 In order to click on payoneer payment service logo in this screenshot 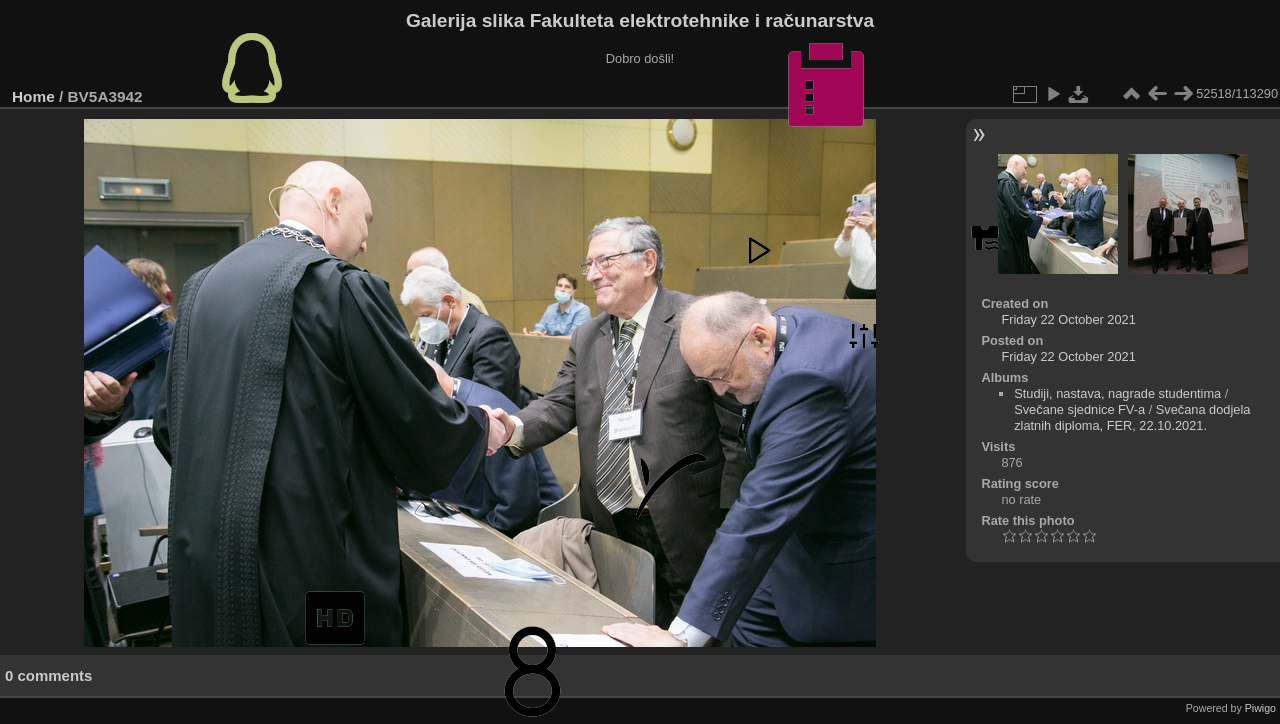, I will do `click(671, 486)`.